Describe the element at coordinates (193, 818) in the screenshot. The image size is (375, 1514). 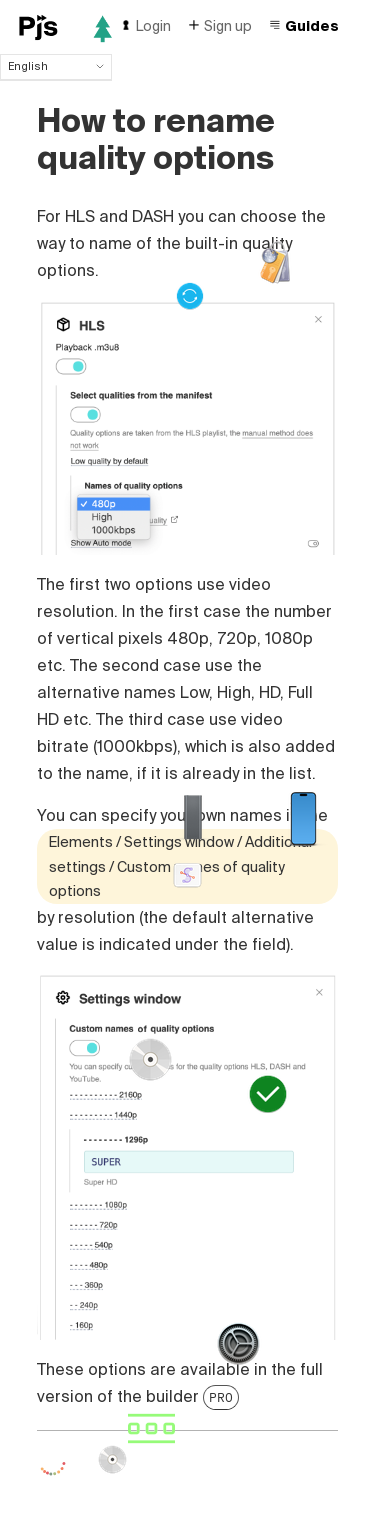
I see `iPod nano device connected` at that location.